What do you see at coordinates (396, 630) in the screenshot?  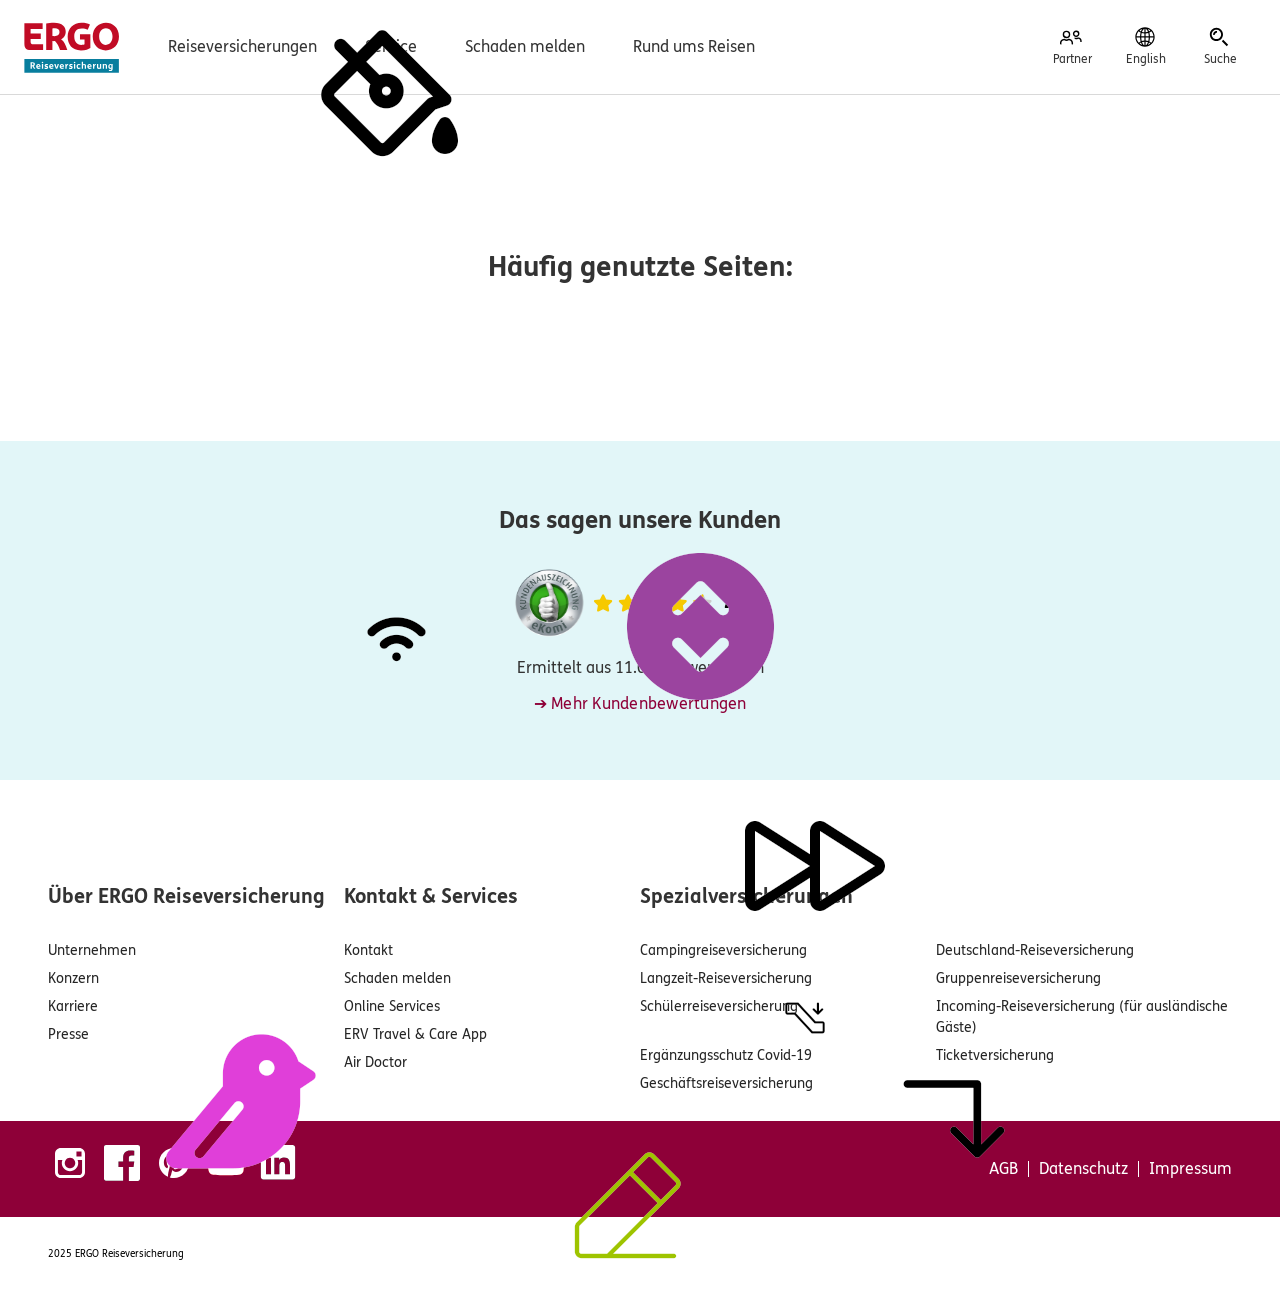 I see `indicates moderate wifi signal strength` at bounding box center [396, 630].